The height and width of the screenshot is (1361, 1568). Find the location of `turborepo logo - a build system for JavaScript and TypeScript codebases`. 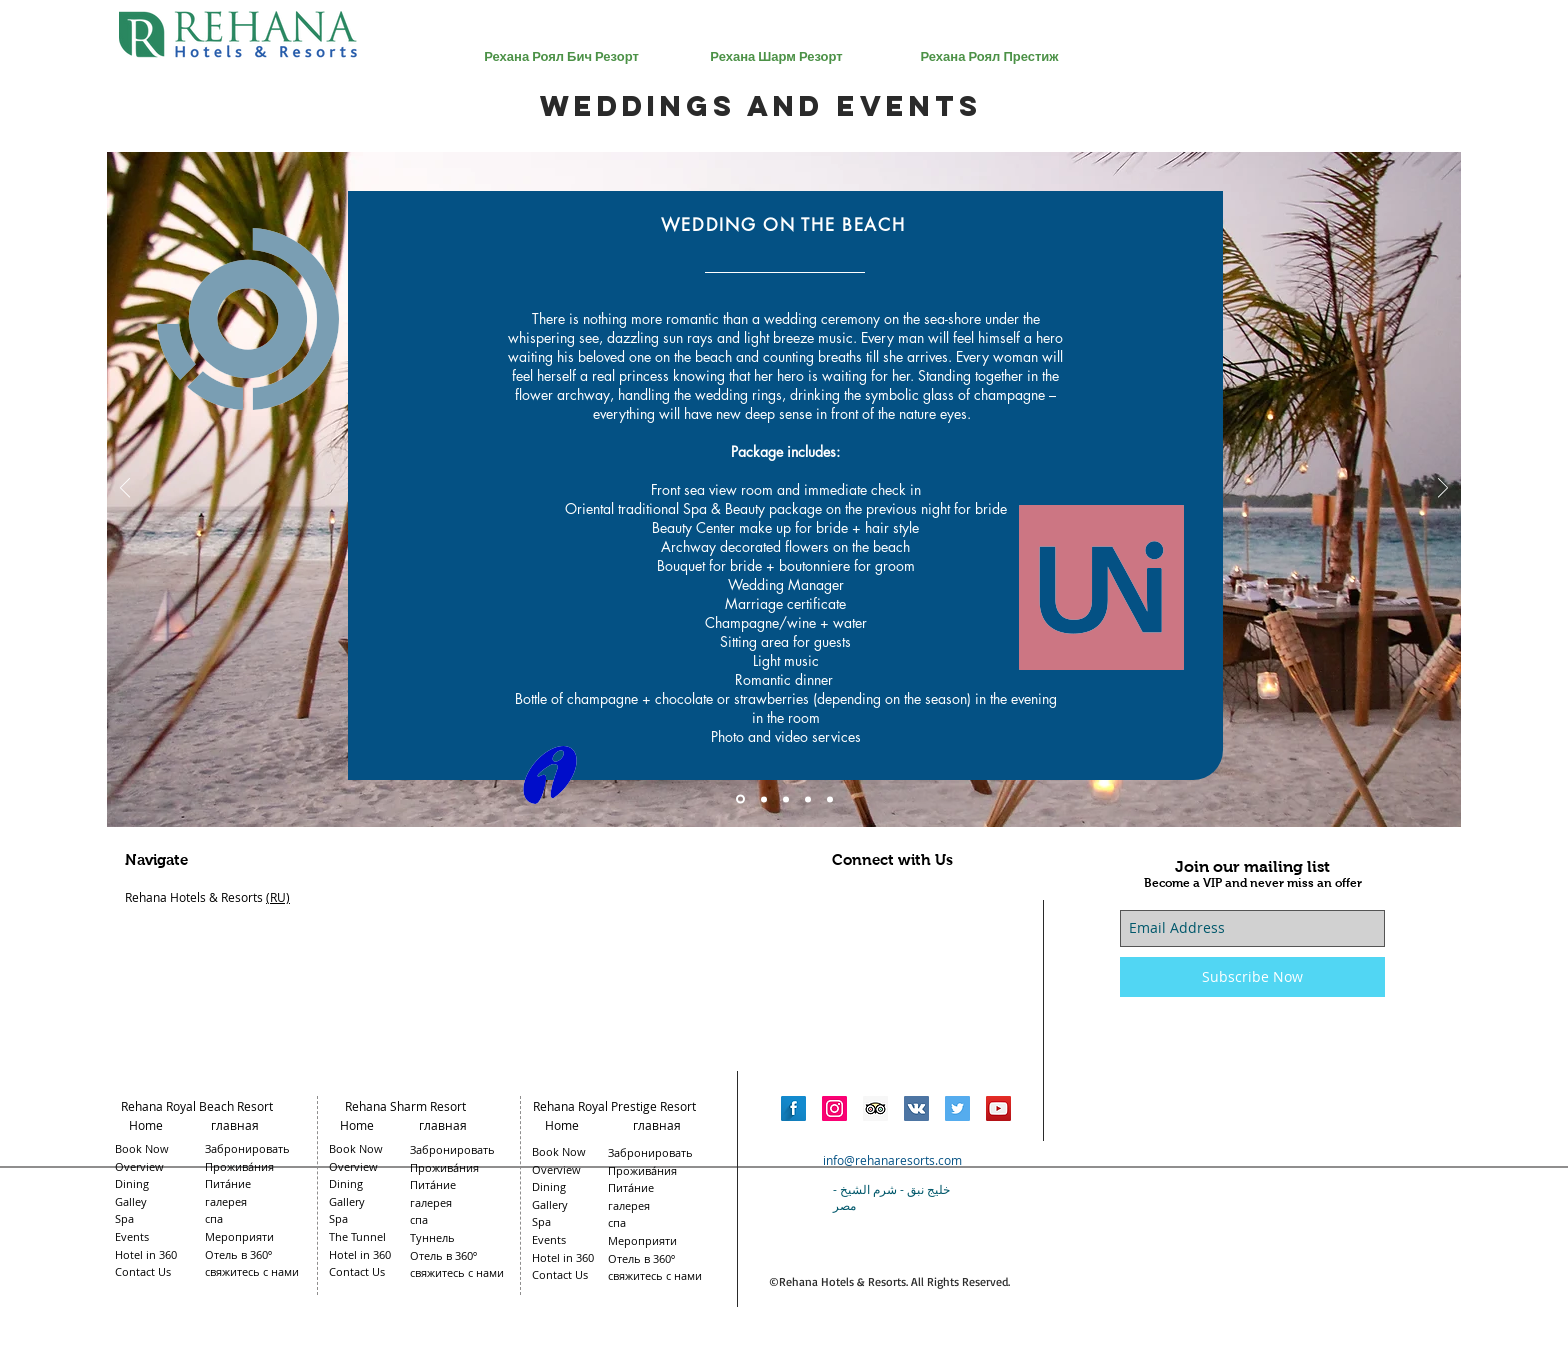

turborepo logo - a build system for JavaScript and TypeScript codebases is located at coordinates (248, 319).